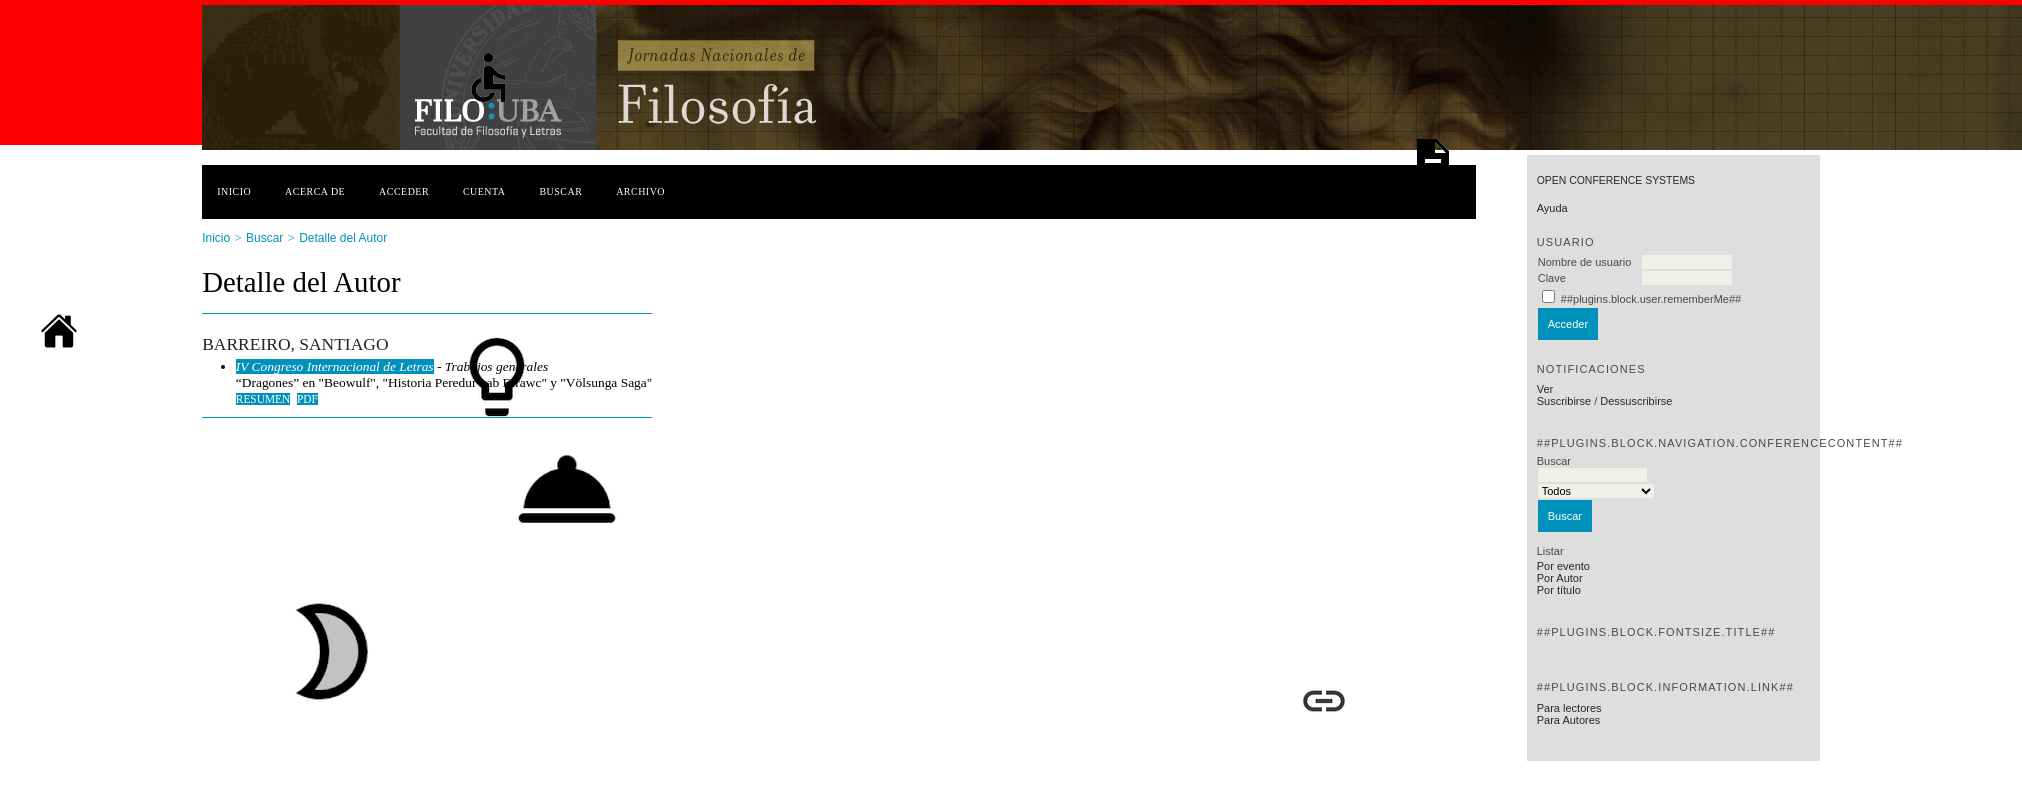 This screenshot has width=2022, height=794. Describe the element at coordinates (1324, 701) in the screenshot. I see `copy or share a link` at that location.